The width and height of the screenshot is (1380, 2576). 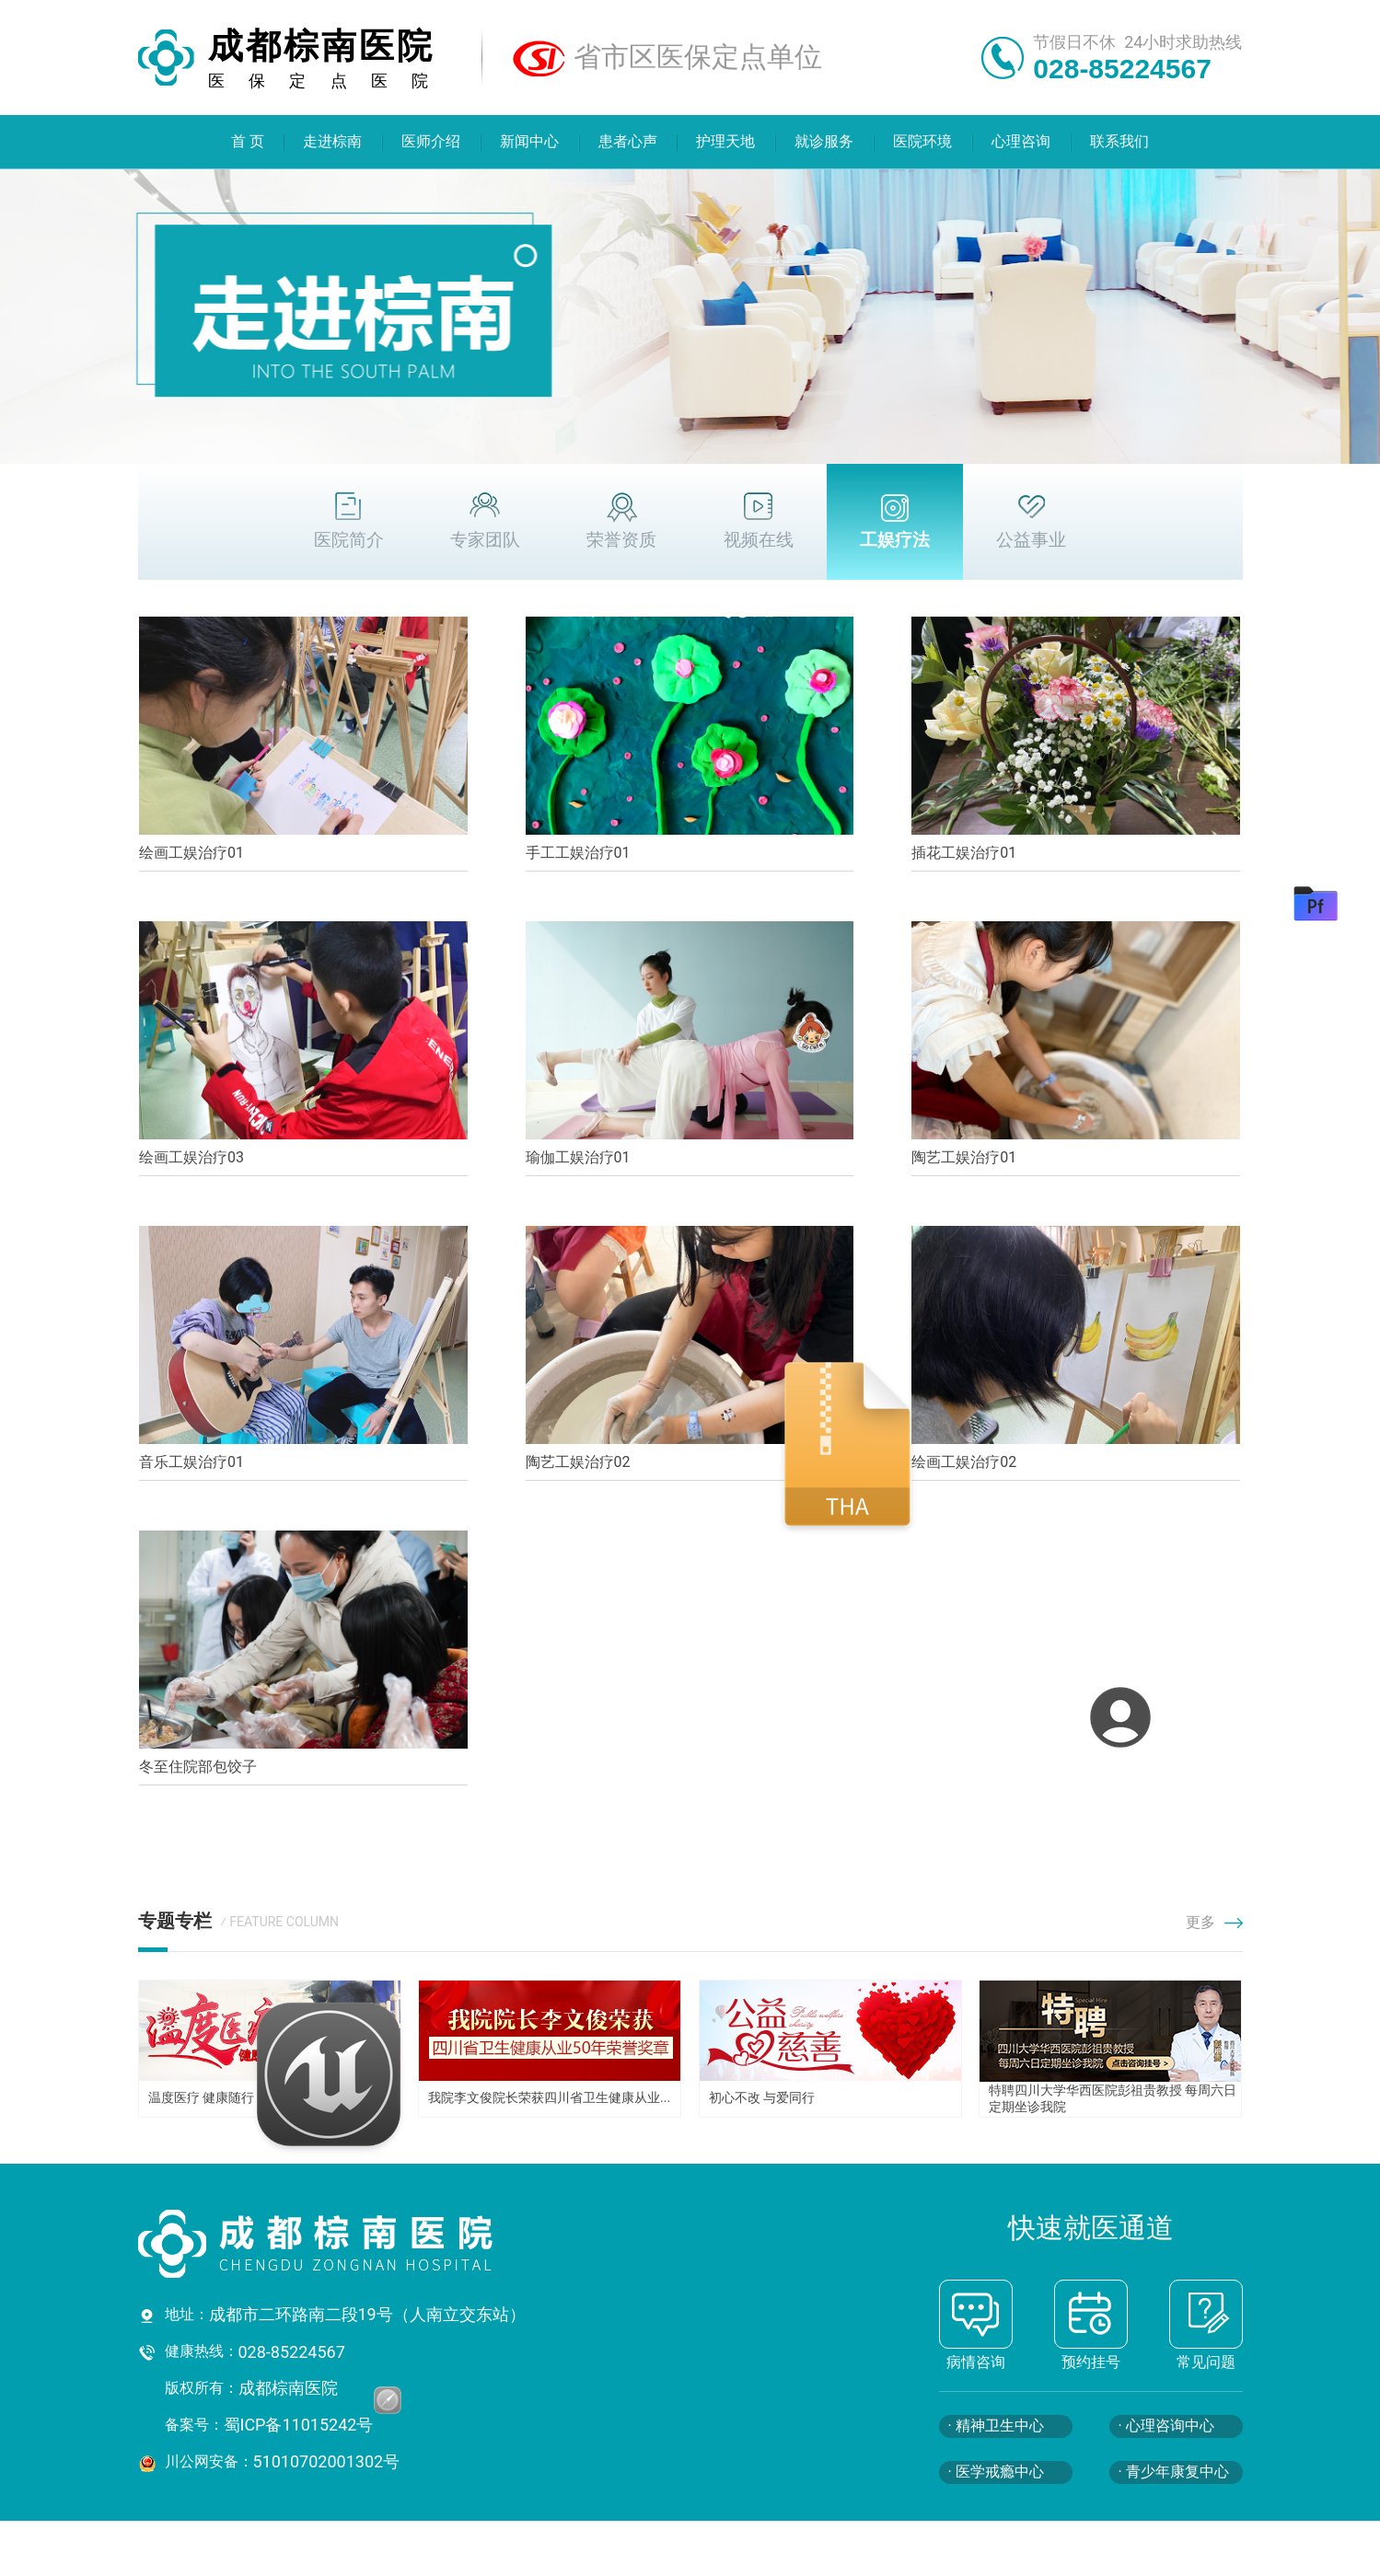 What do you see at coordinates (329, 2074) in the screenshot?
I see `open unreal editor application` at bounding box center [329, 2074].